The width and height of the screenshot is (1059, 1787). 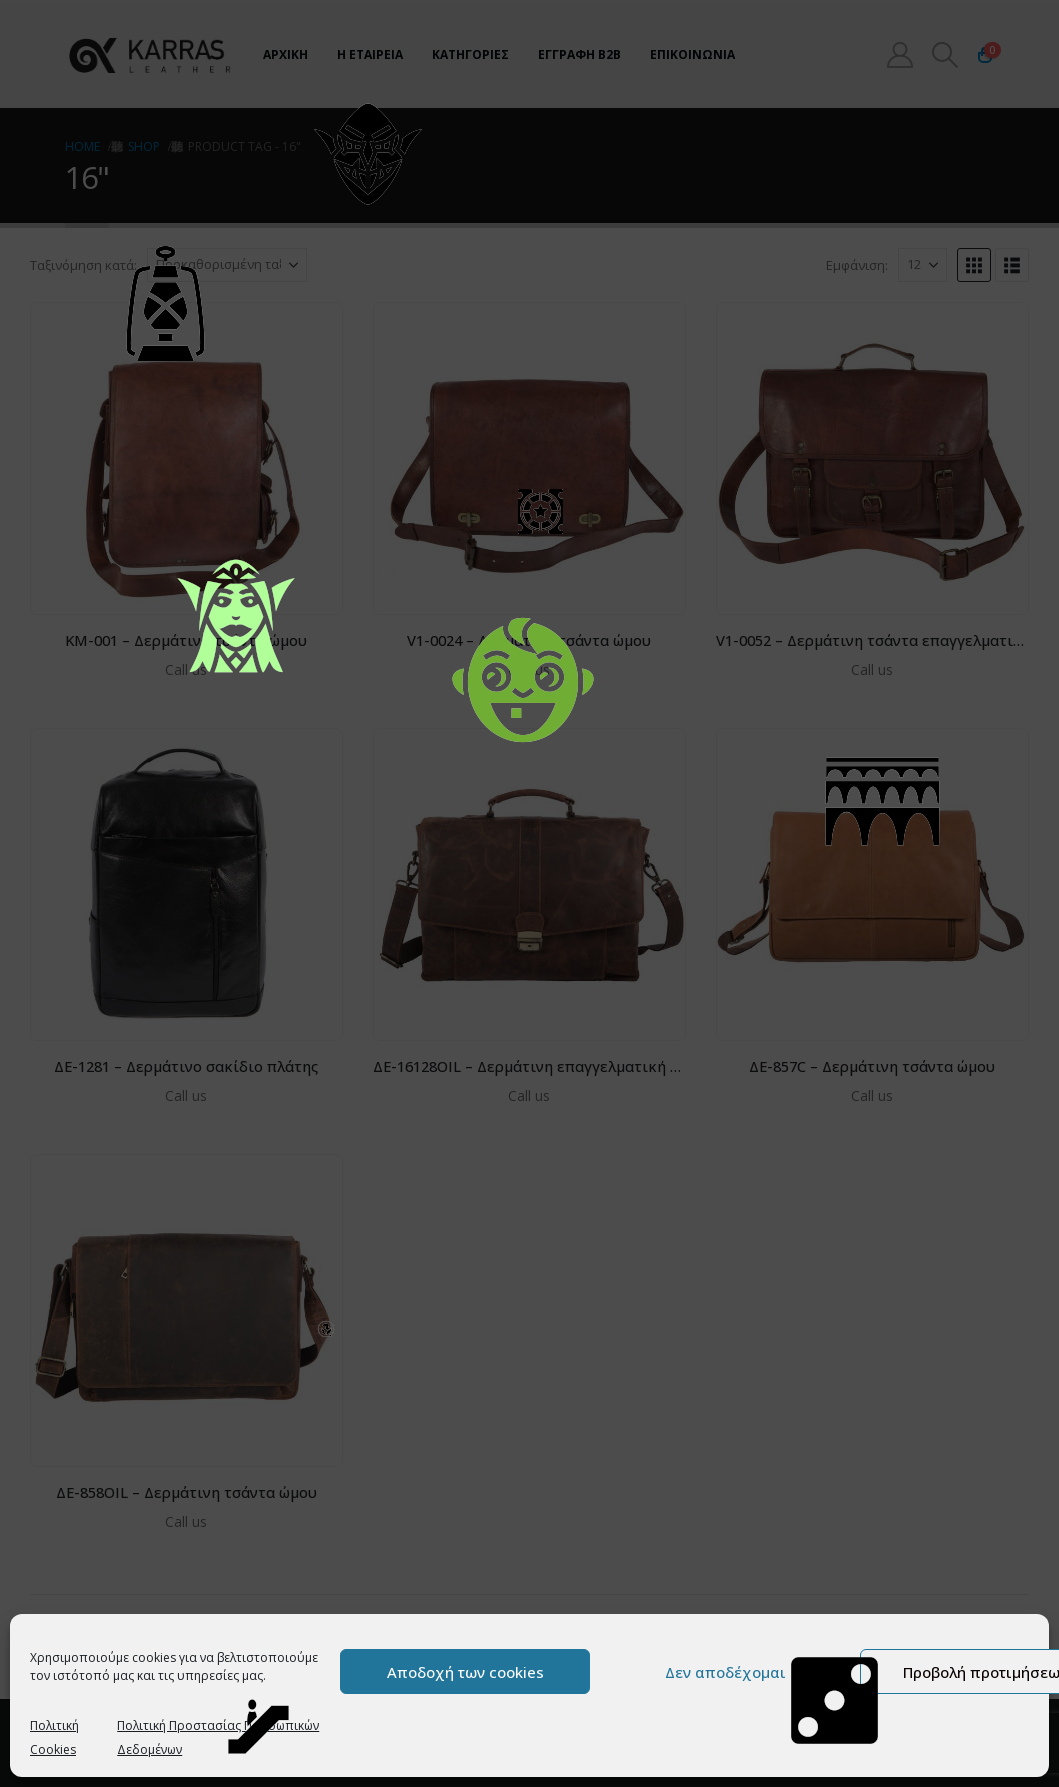 What do you see at coordinates (540, 511) in the screenshot?
I see `imperial faction or empire team selector` at bounding box center [540, 511].